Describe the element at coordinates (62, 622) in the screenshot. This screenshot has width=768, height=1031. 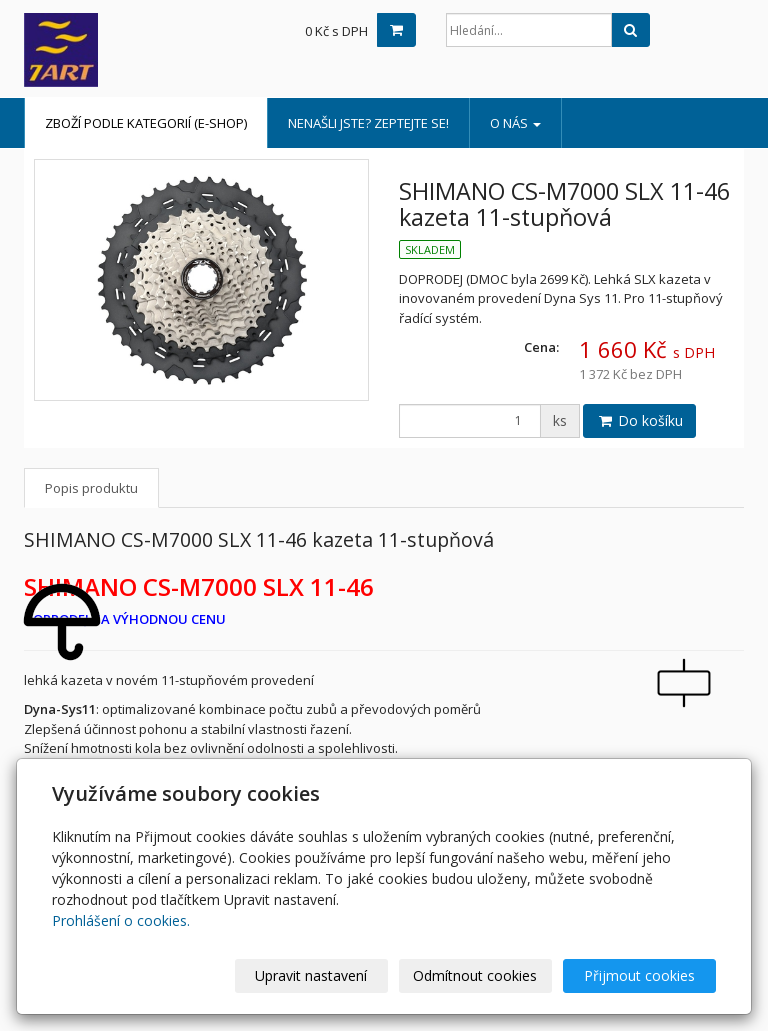
I see `view weather protection or rain forecast` at that location.